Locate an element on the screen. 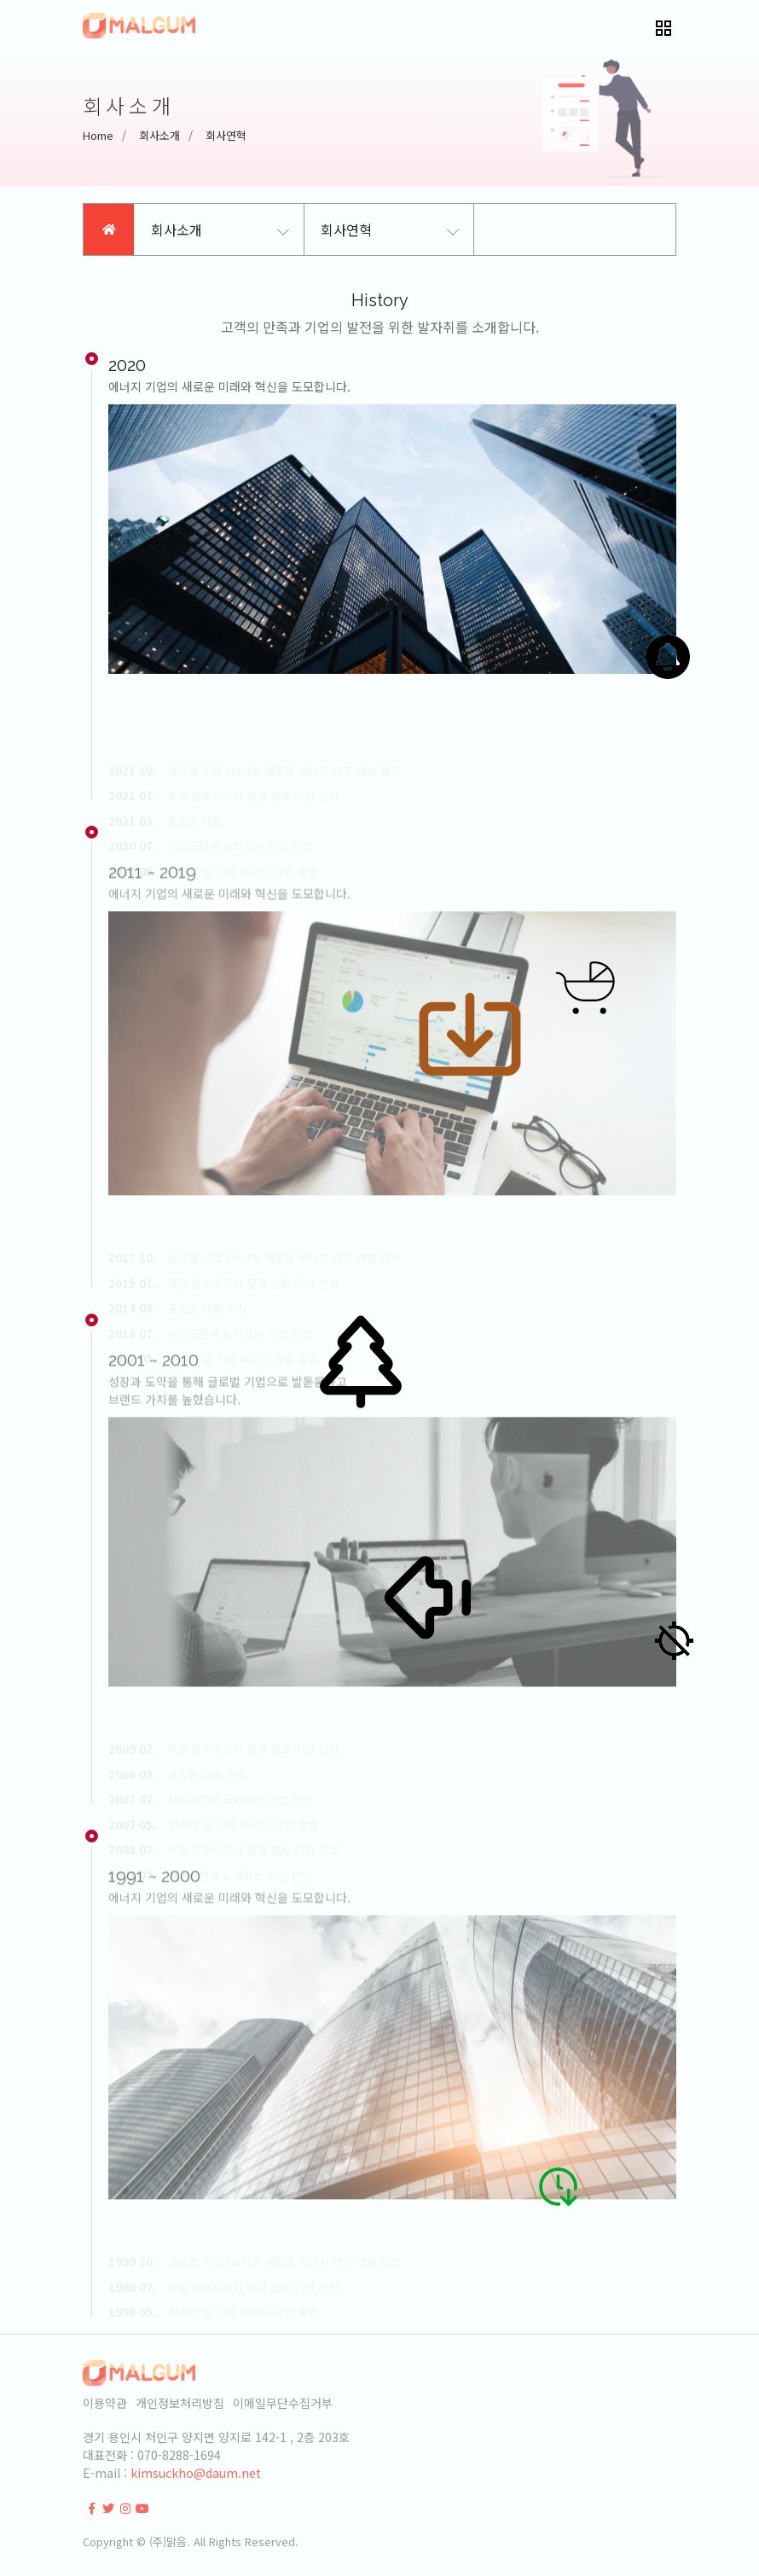 Image resolution: width=759 pixels, height=2576 pixels. import a file or data into the app is located at coordinates (470, 1039).